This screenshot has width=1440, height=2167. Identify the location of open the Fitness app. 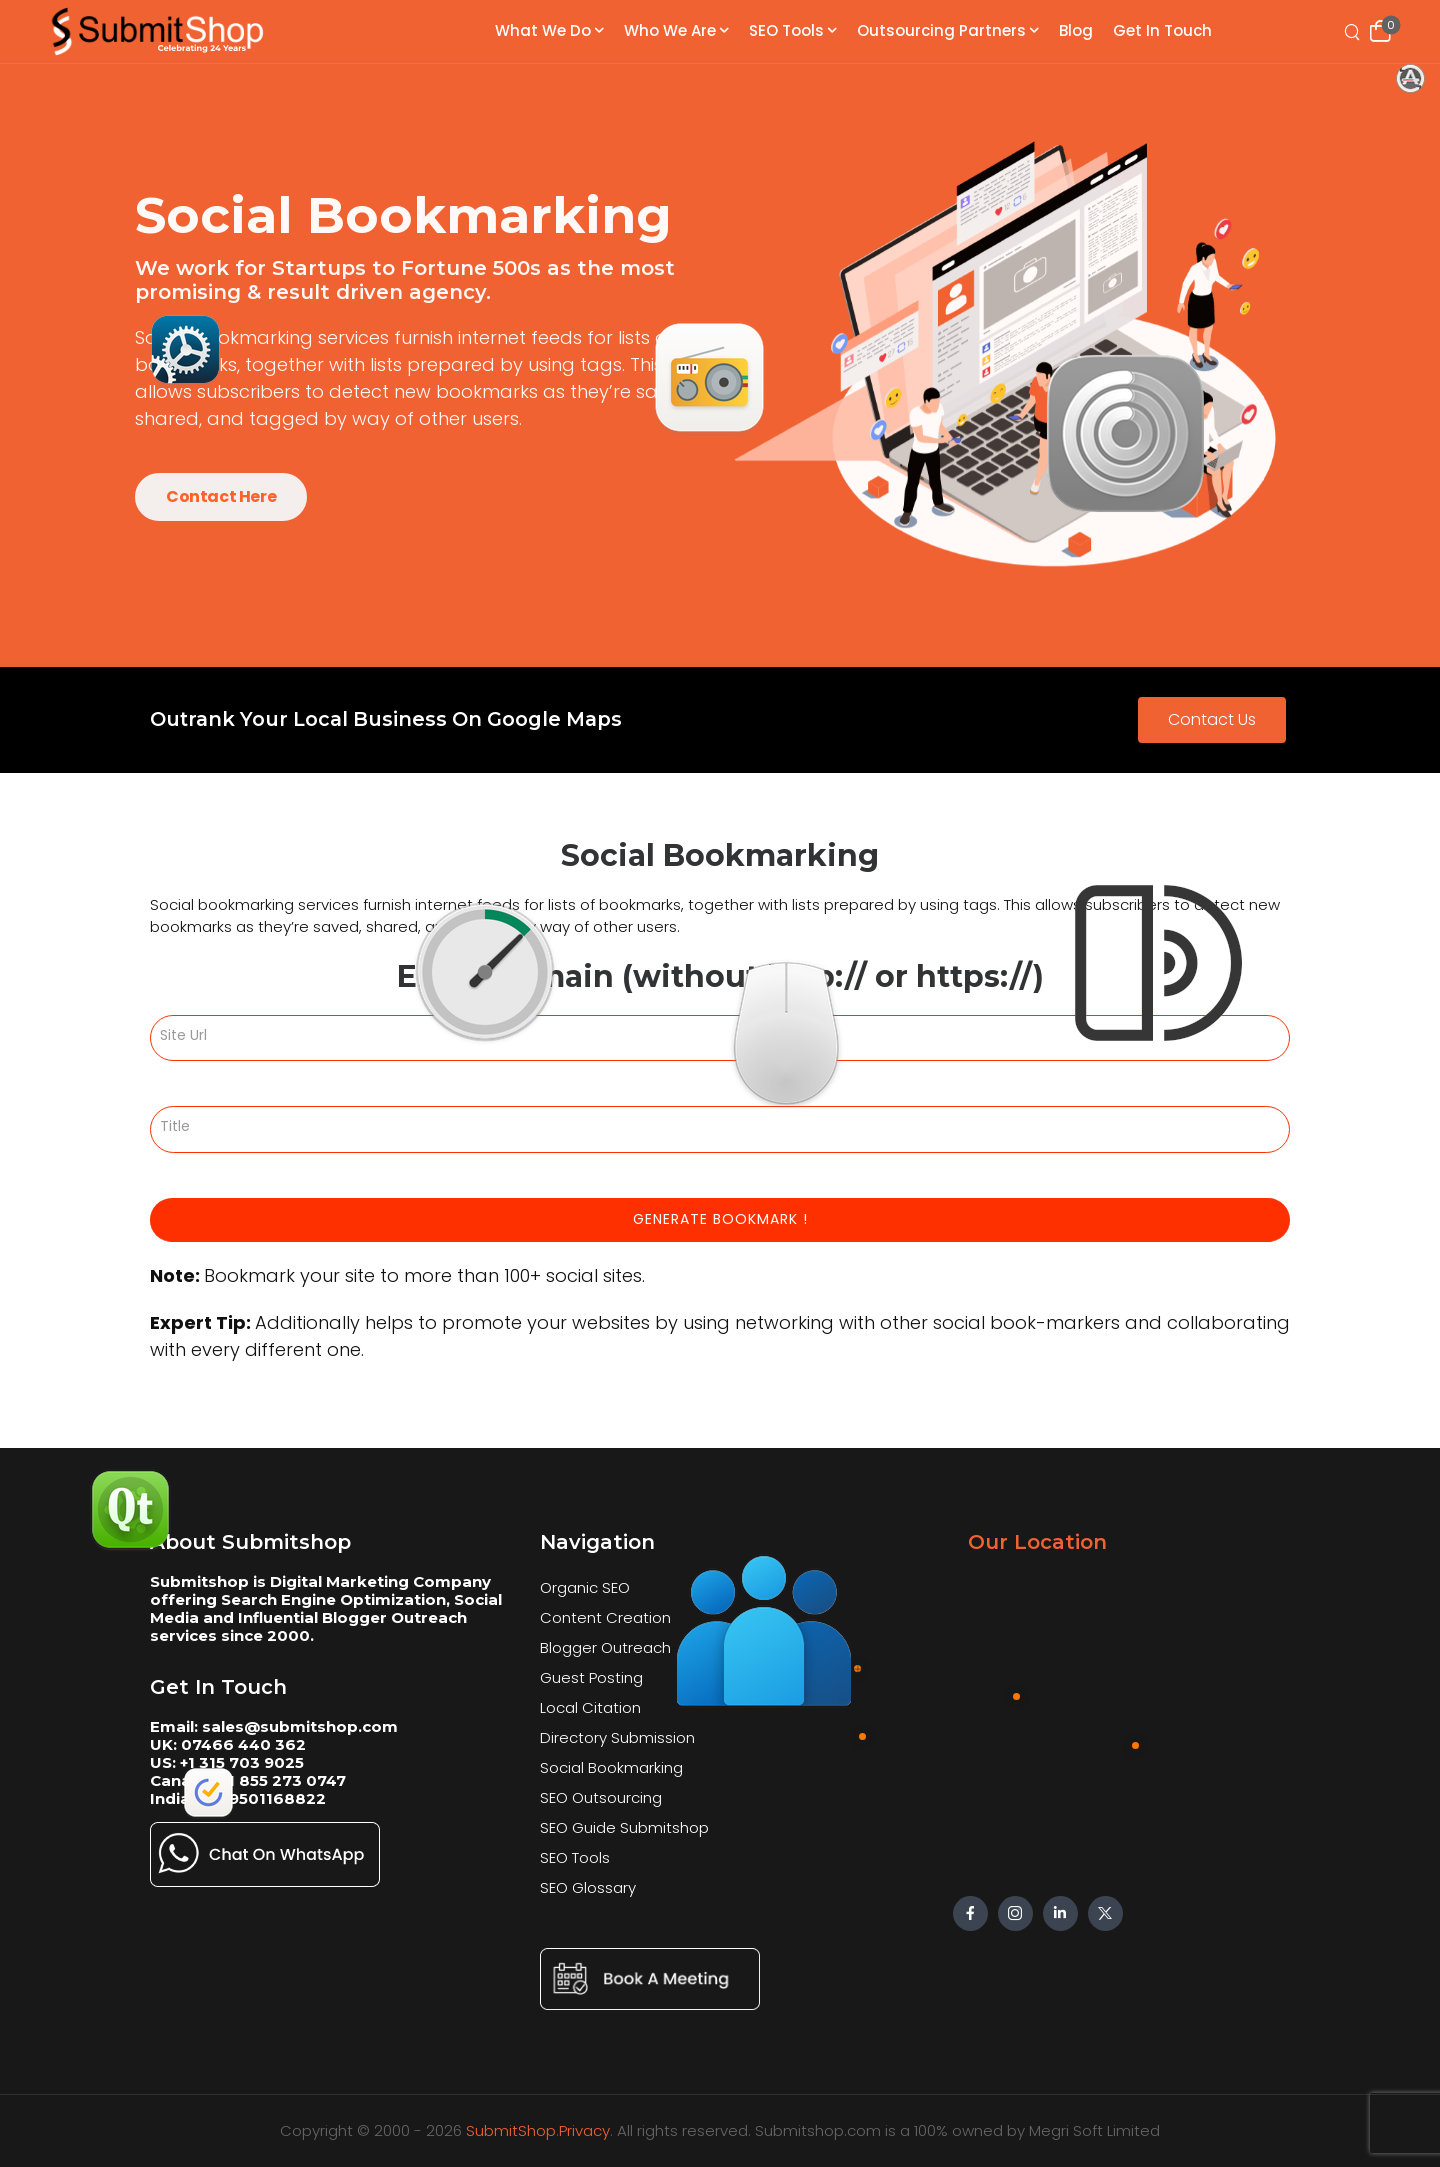
(1125, 433).